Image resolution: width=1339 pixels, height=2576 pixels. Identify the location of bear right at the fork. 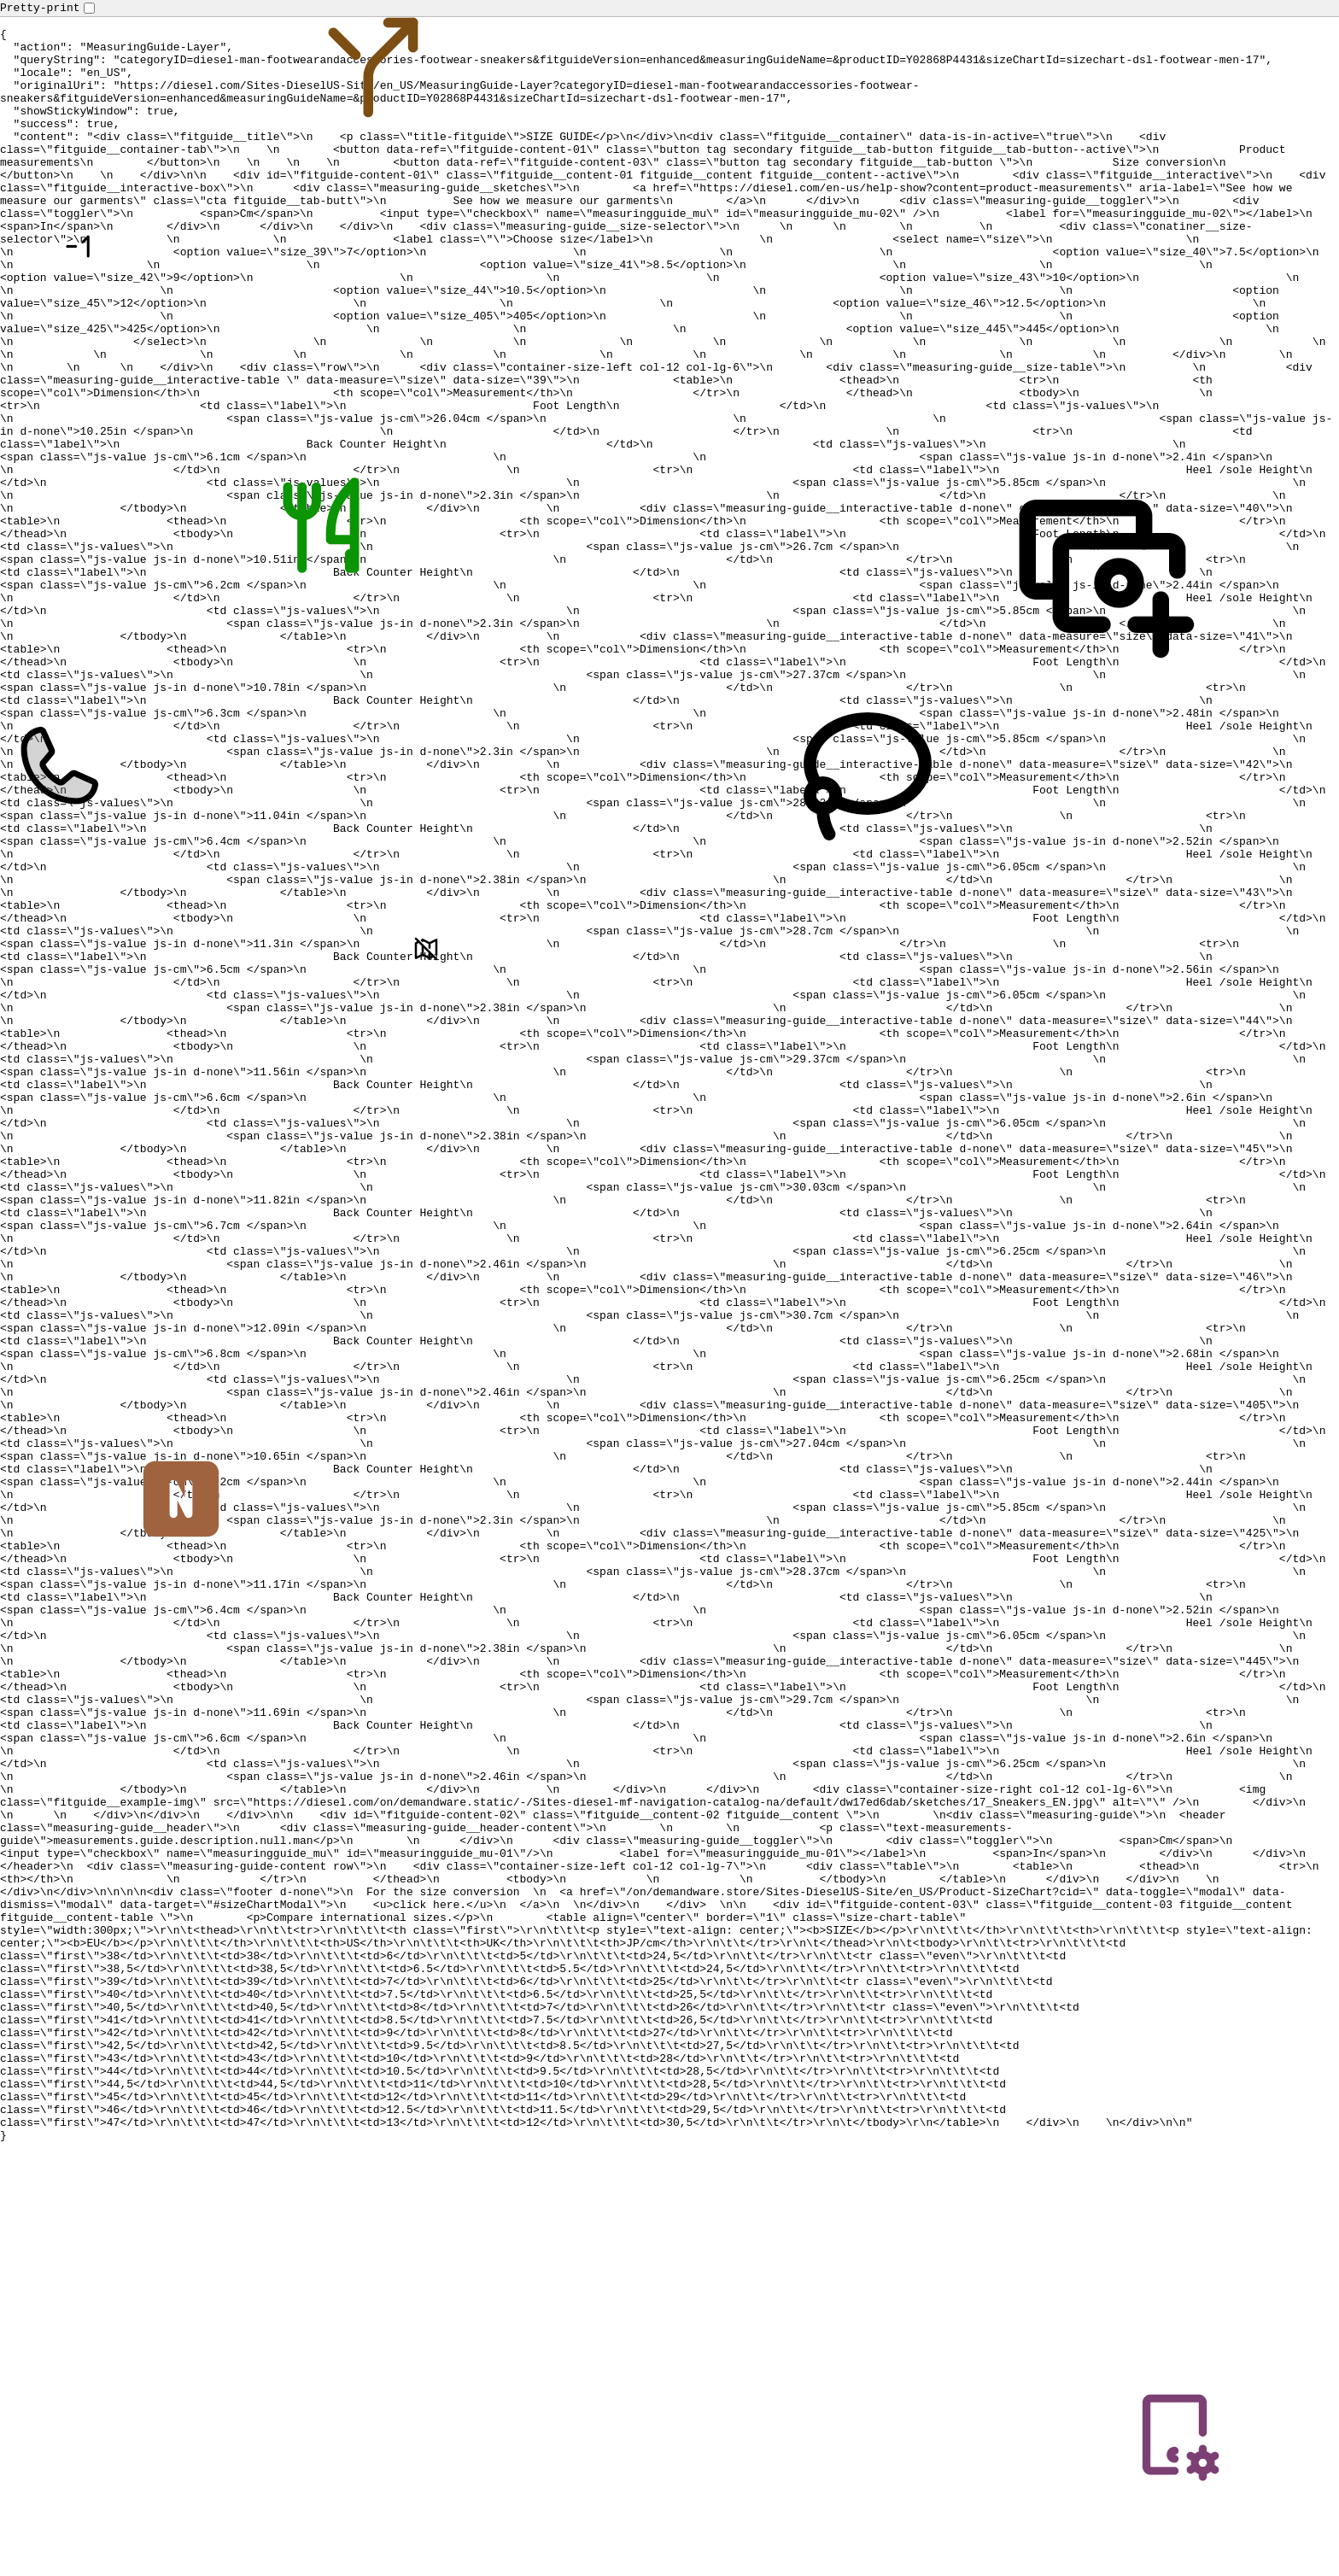
(373, 67).